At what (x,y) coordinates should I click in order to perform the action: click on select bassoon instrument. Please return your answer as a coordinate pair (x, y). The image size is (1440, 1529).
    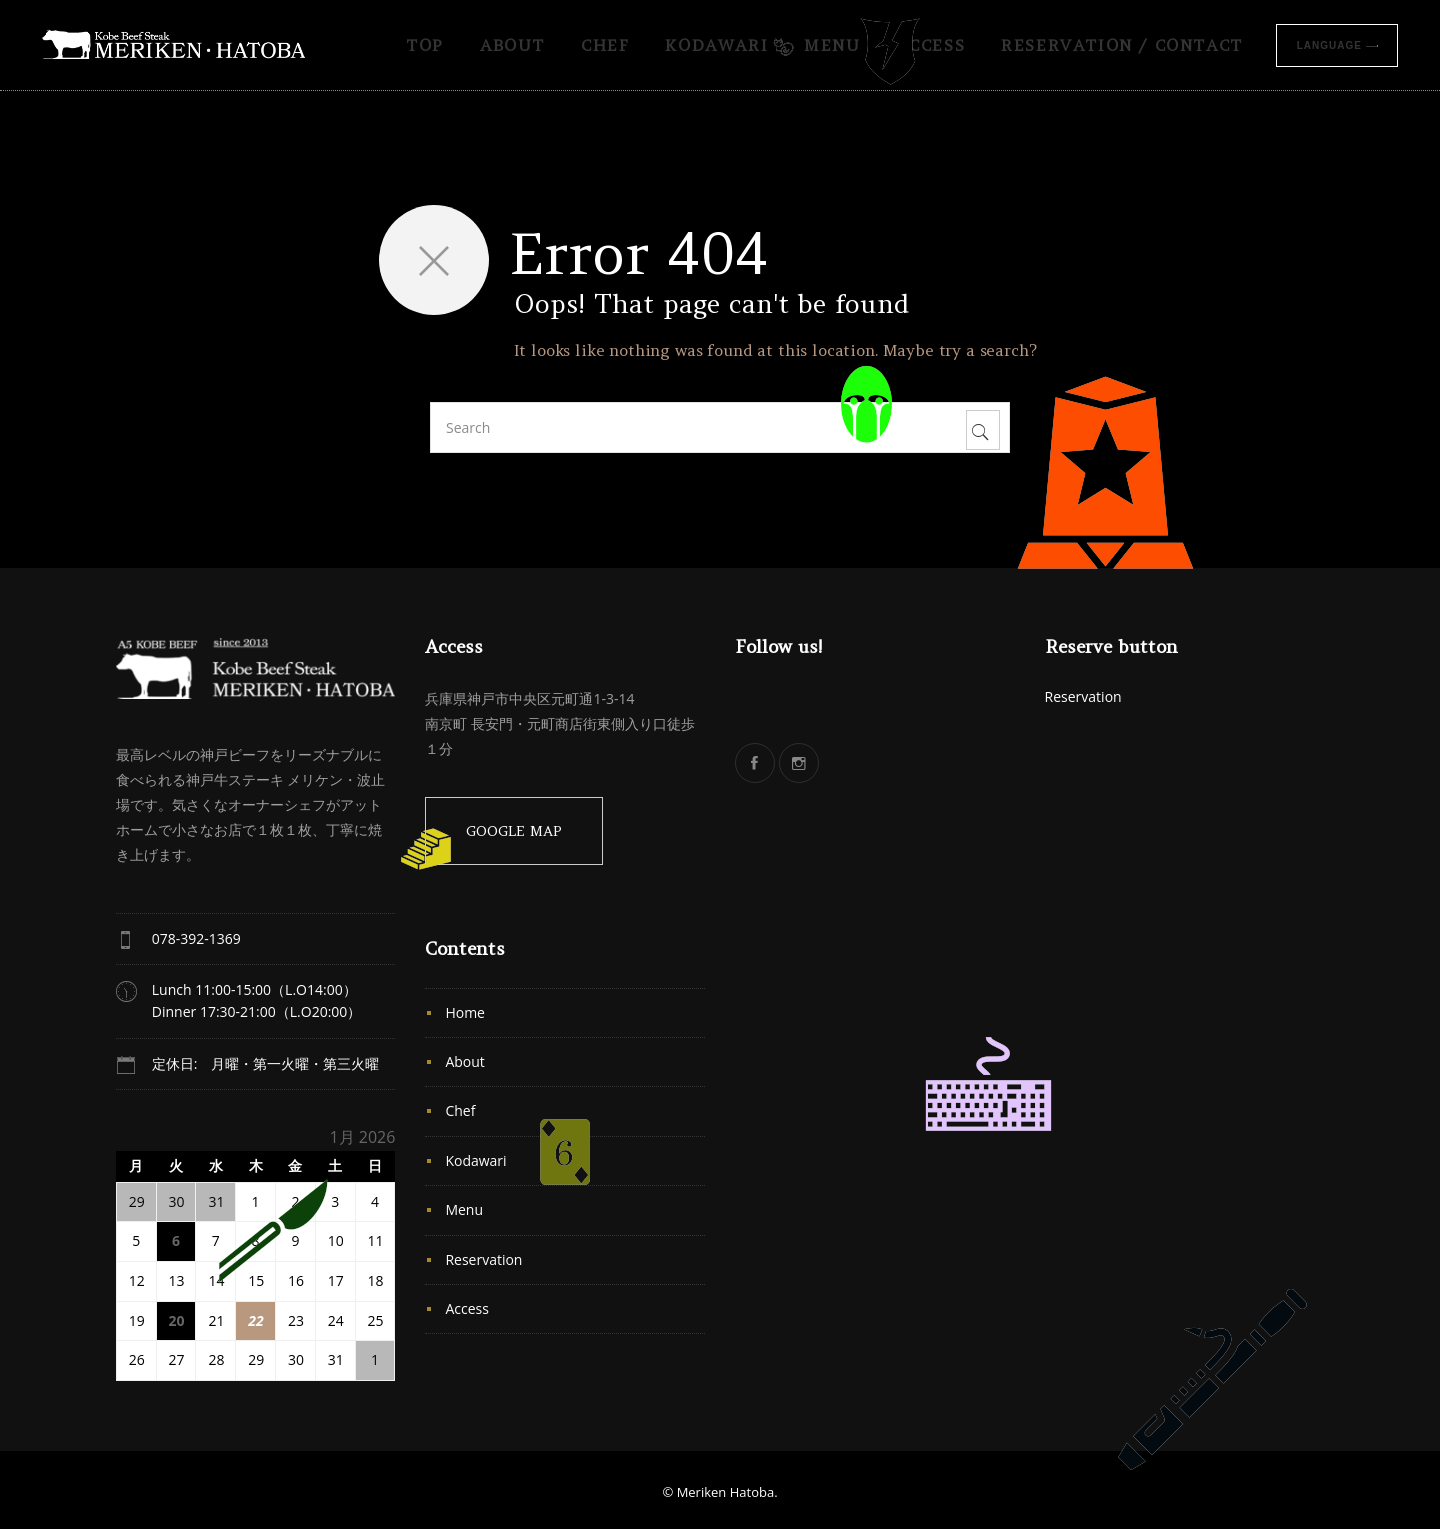
    Looking at the image, I should click on (1212, 1379).